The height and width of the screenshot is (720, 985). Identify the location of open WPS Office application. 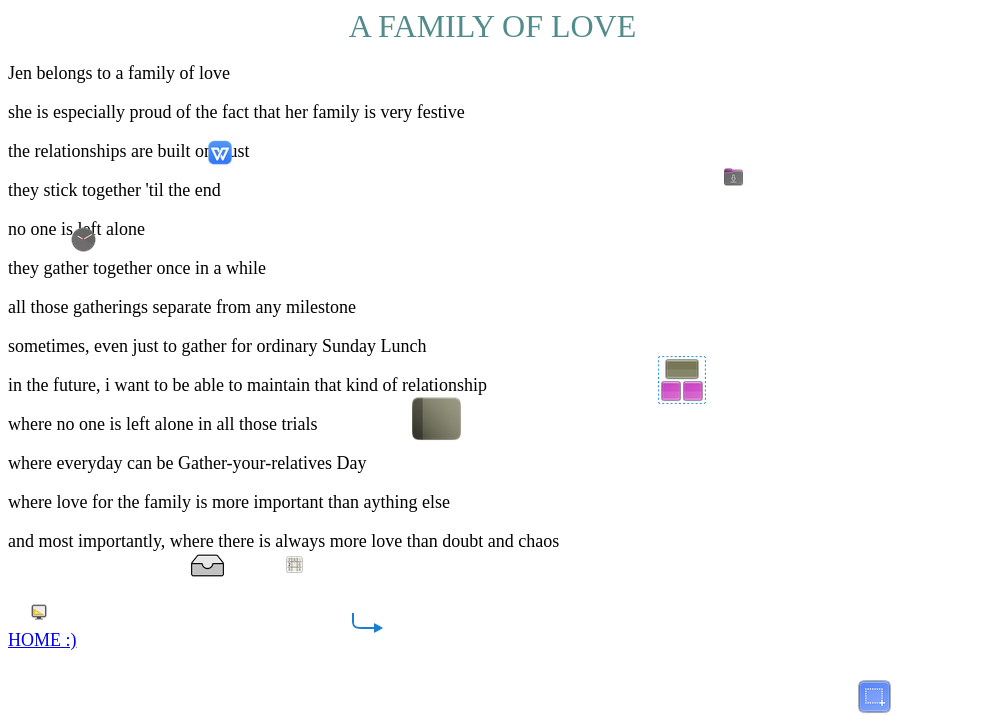
(220, 153).